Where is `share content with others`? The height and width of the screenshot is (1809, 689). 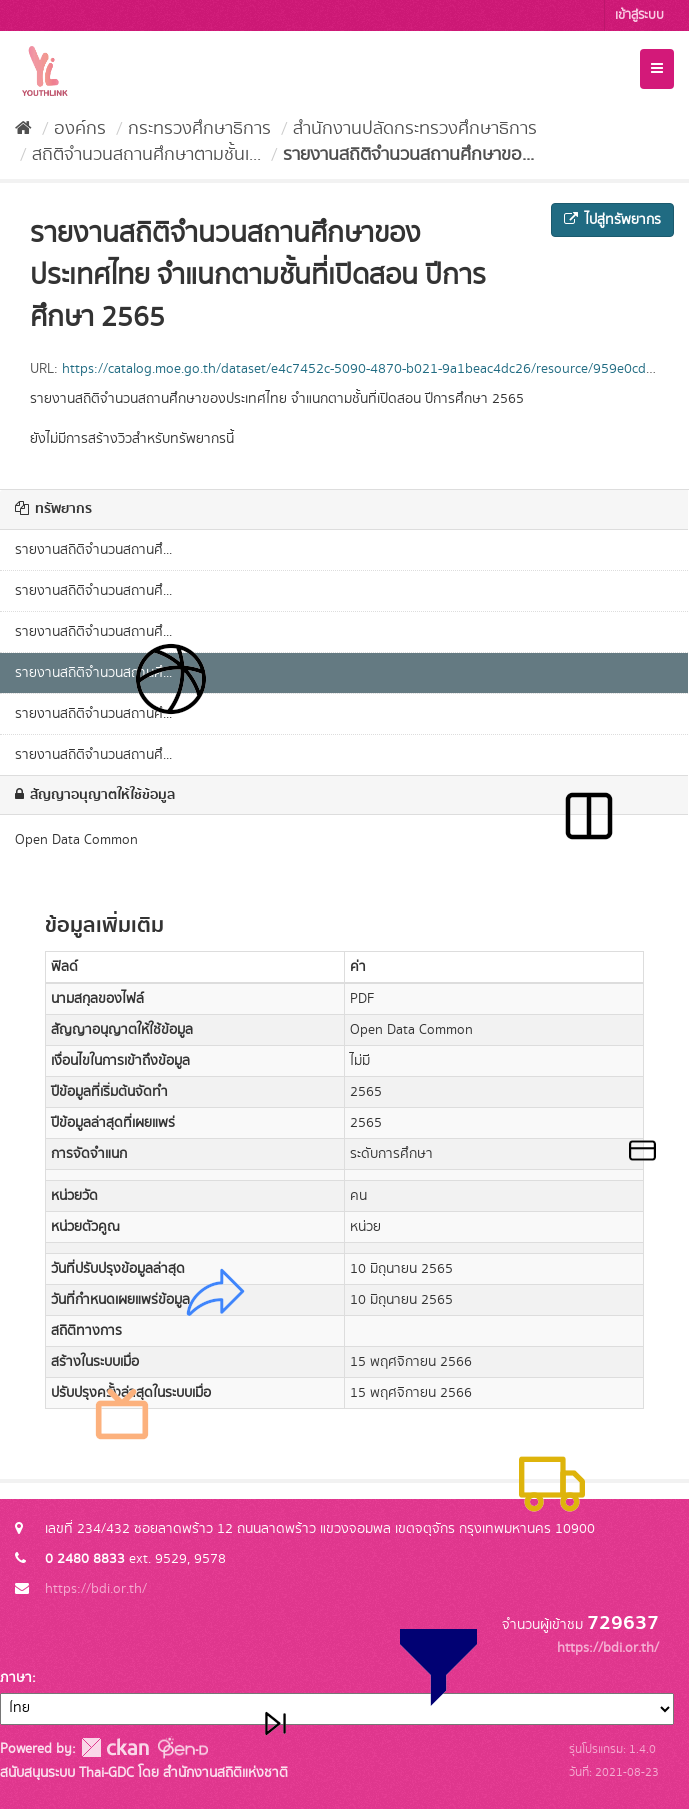 share content with others is located at coordinates (215, 1295).